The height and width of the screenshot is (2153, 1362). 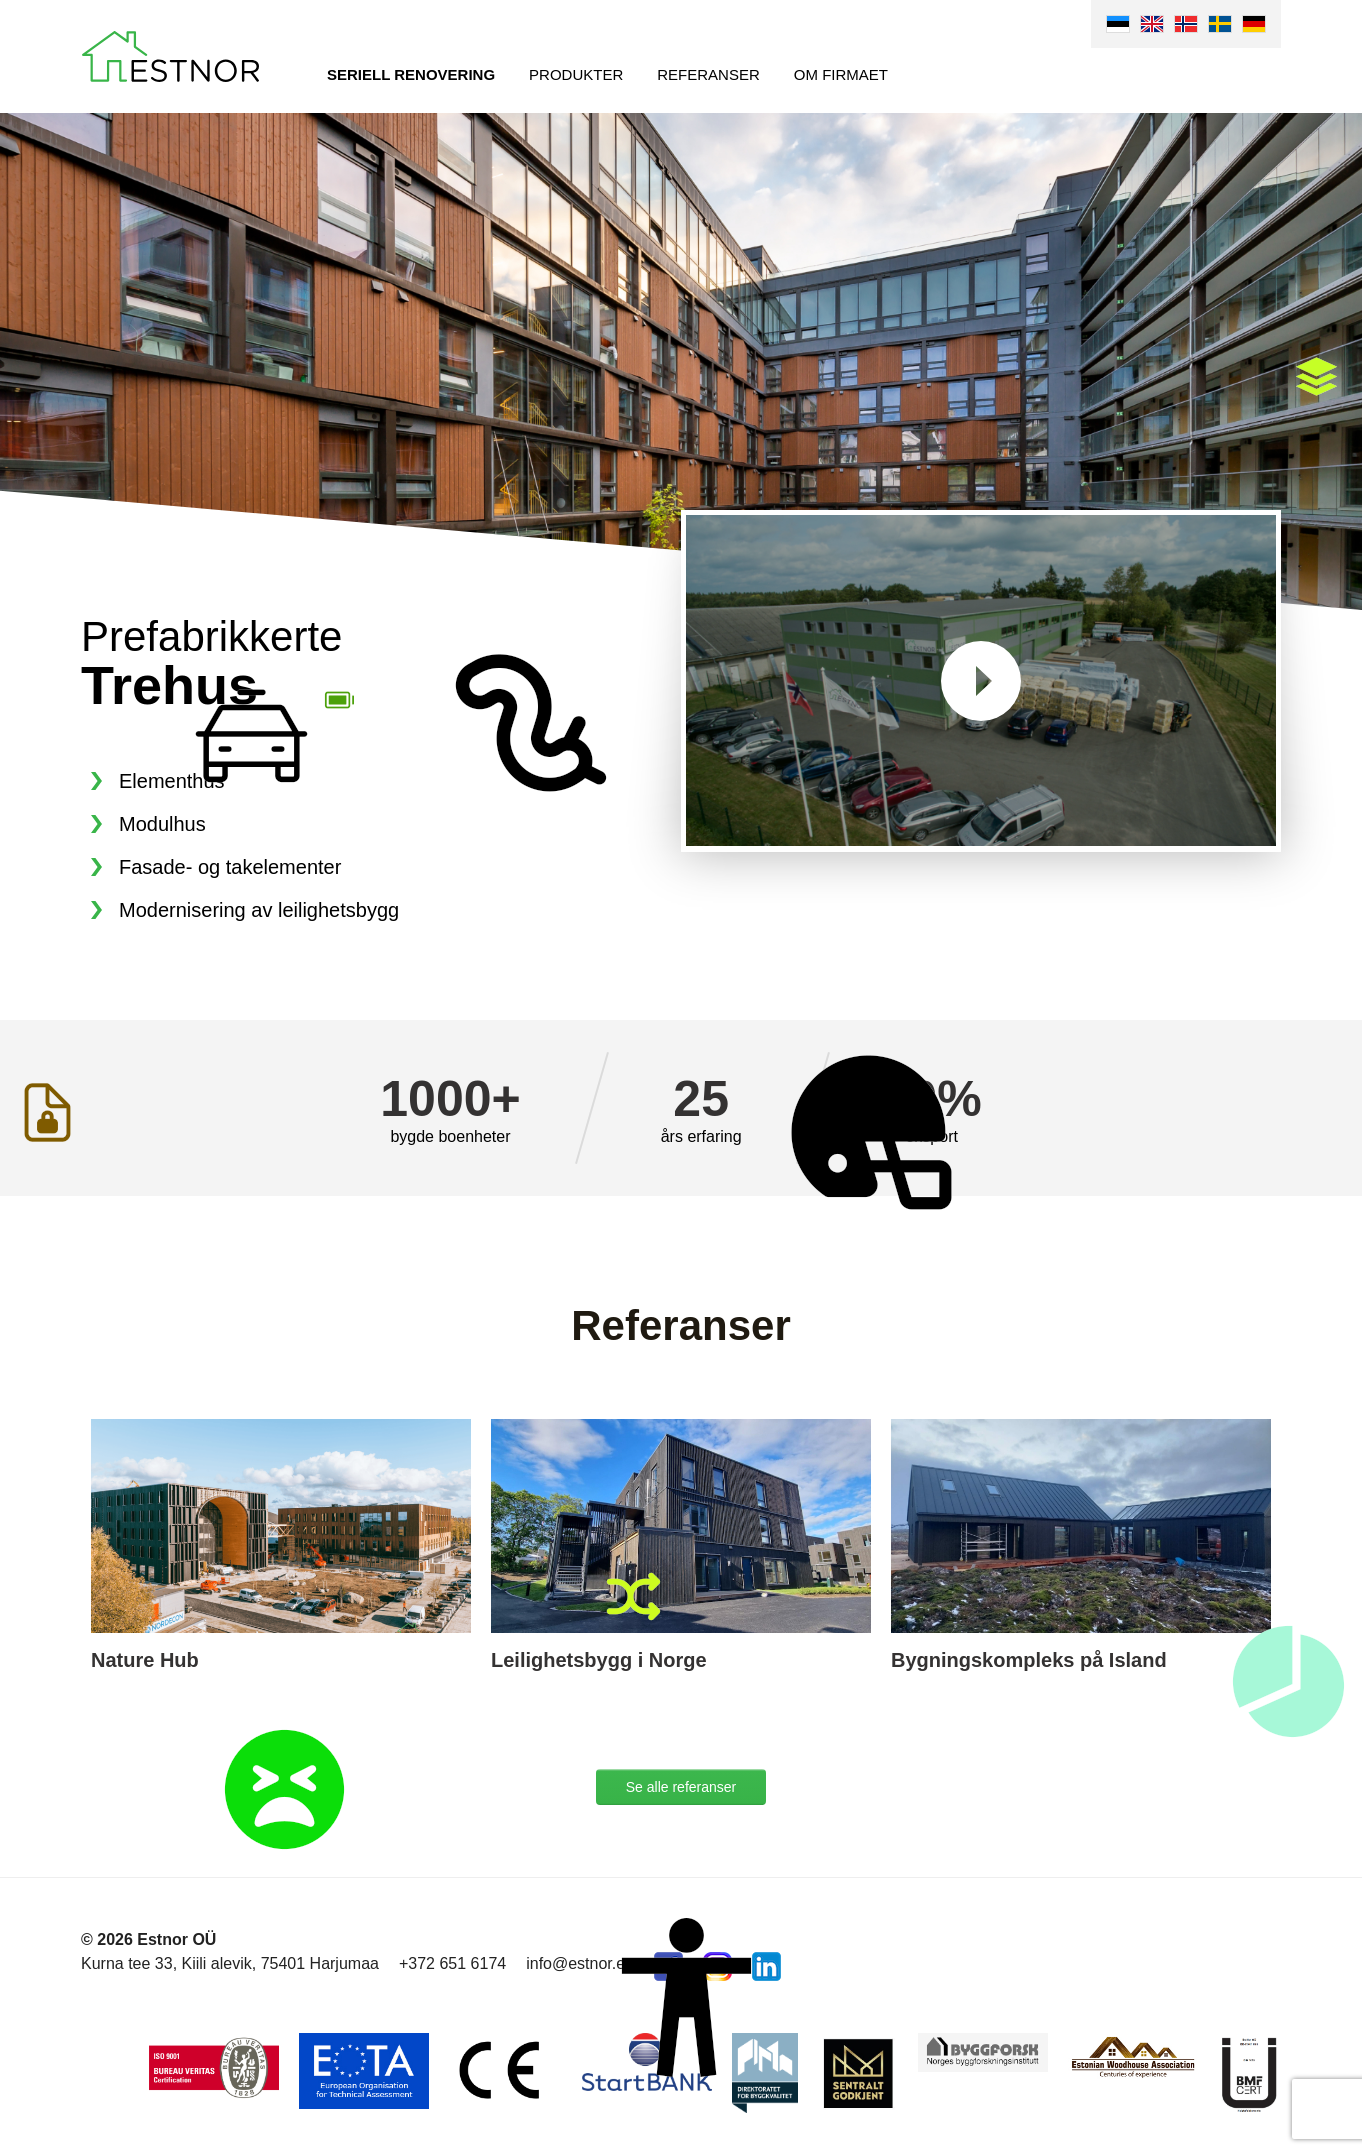 I want to click on shuffle playlist or queue, so click(x=633, y=1596).